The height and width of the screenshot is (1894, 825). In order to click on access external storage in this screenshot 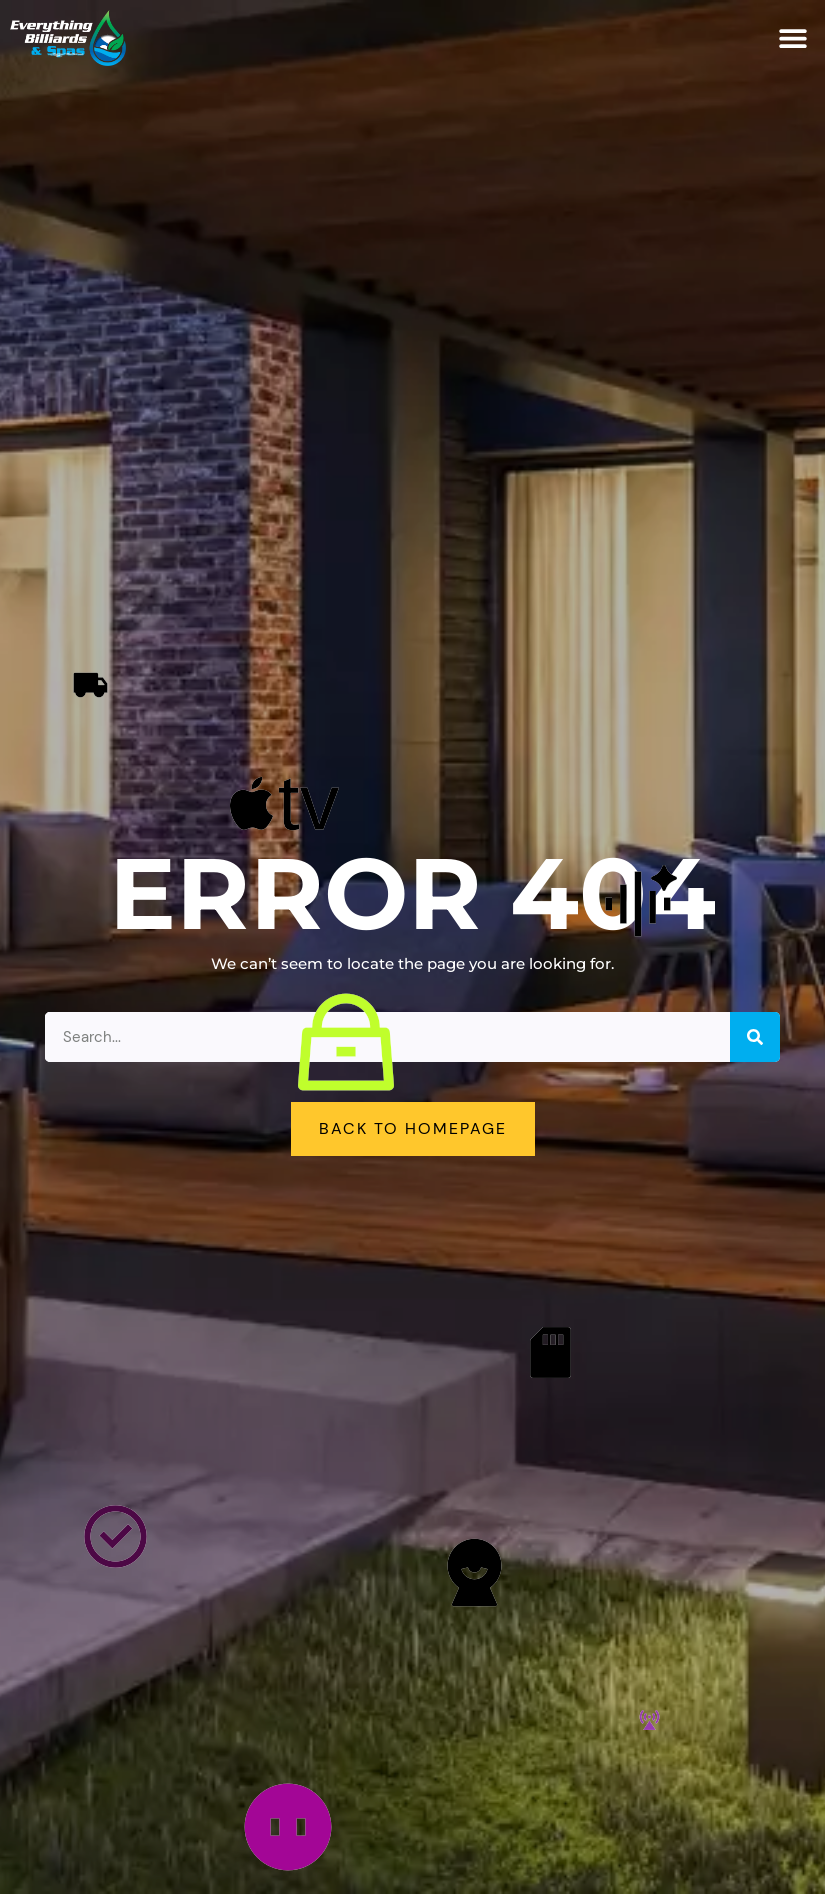, I will do `click(550, 1352)`.